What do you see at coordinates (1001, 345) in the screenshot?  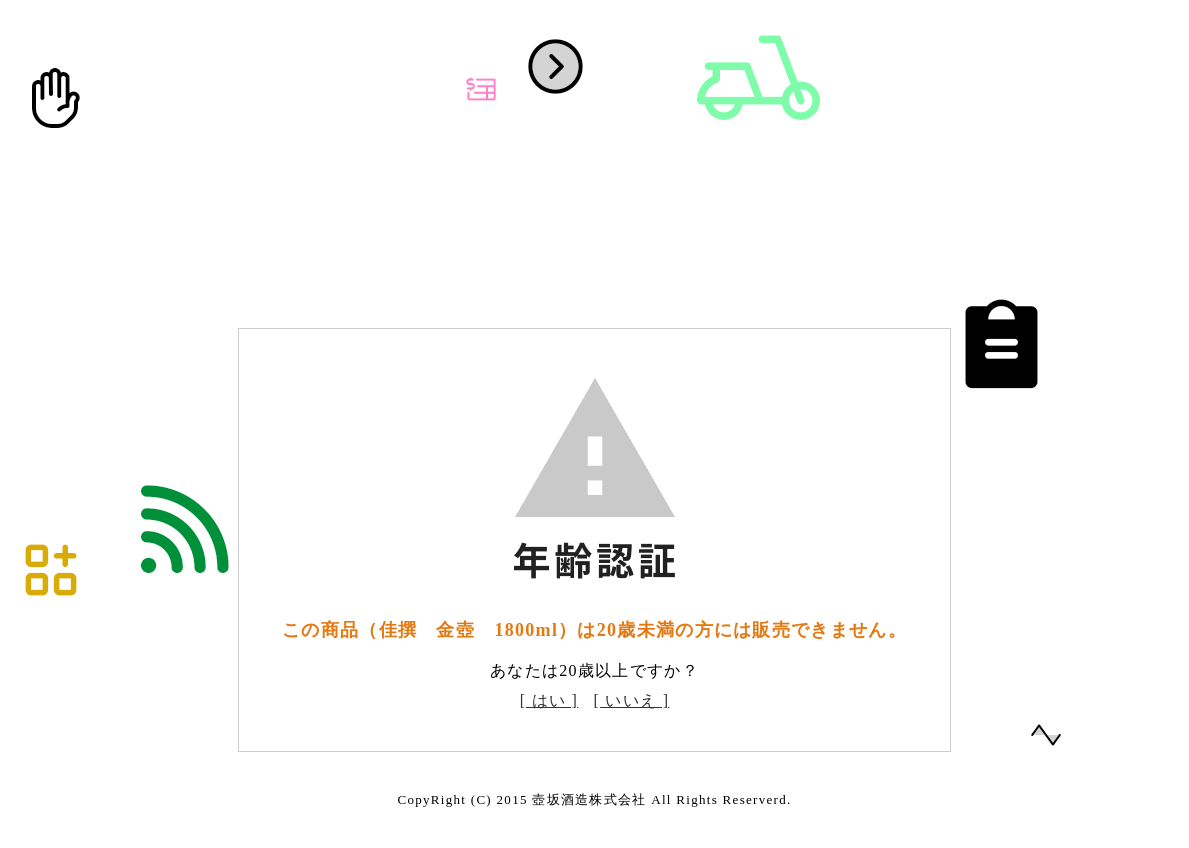 I see `view clipboard contents` at bounding box center [1001, 345].